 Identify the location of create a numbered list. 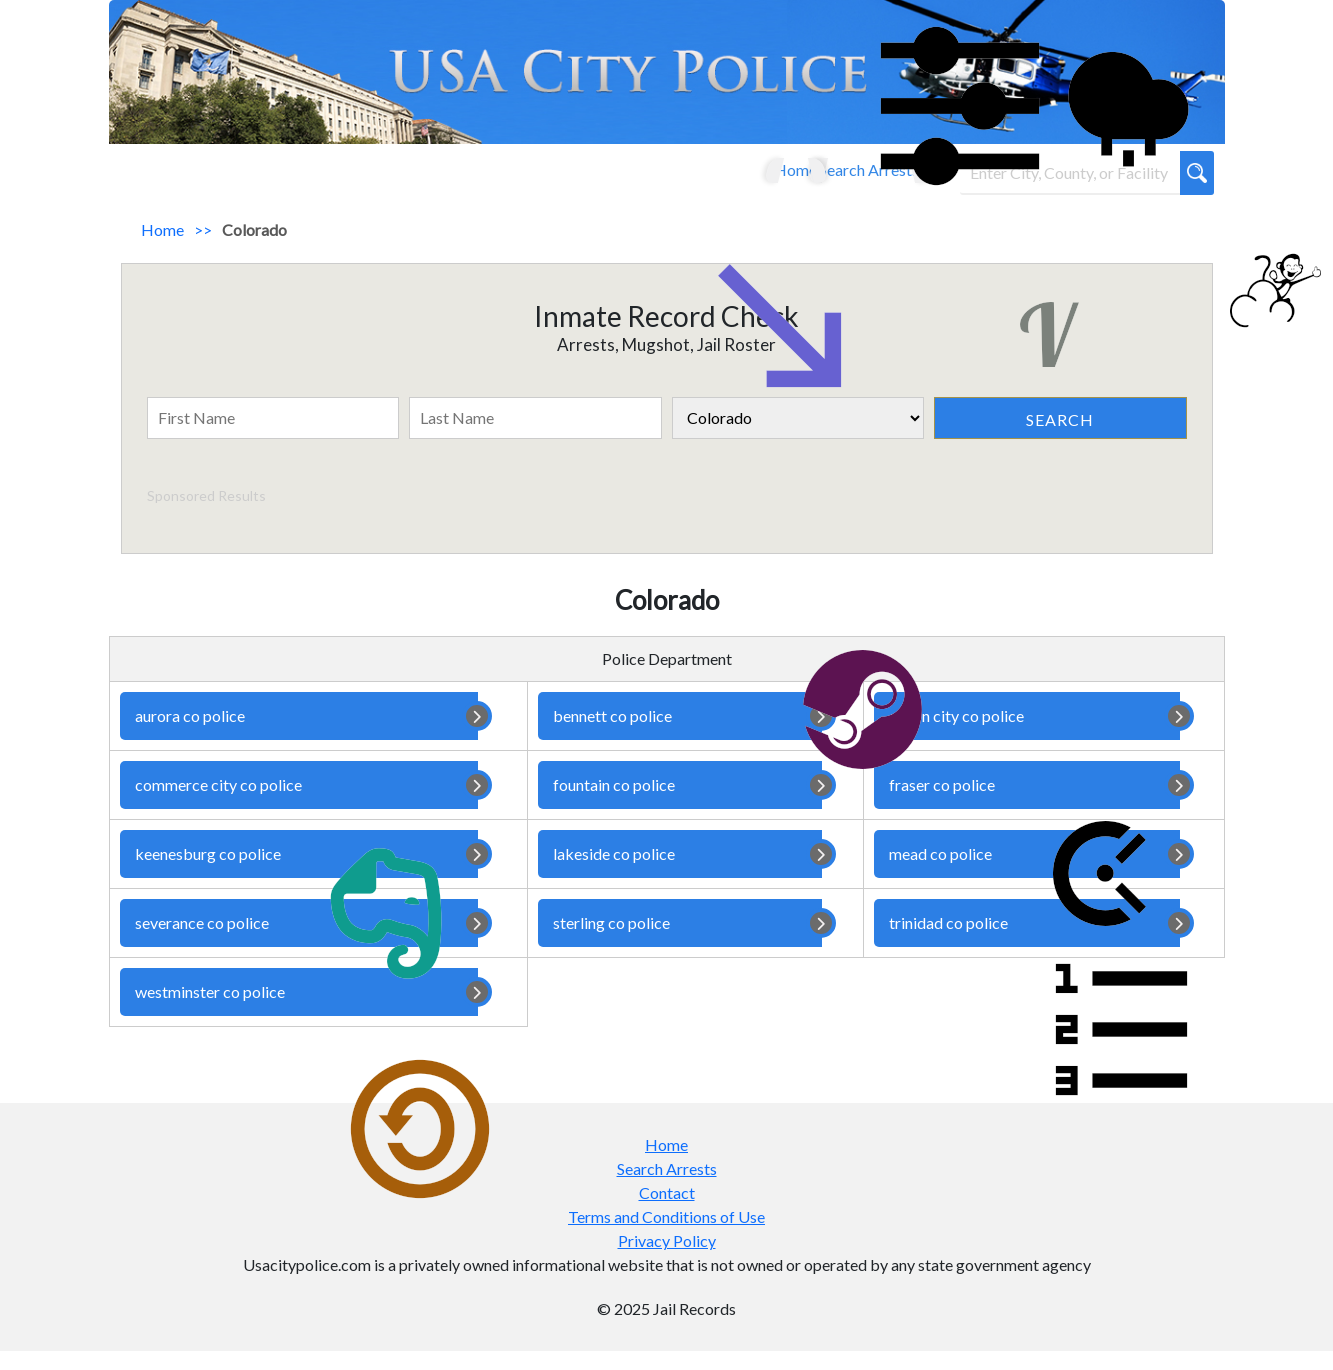
(1121, 1029).